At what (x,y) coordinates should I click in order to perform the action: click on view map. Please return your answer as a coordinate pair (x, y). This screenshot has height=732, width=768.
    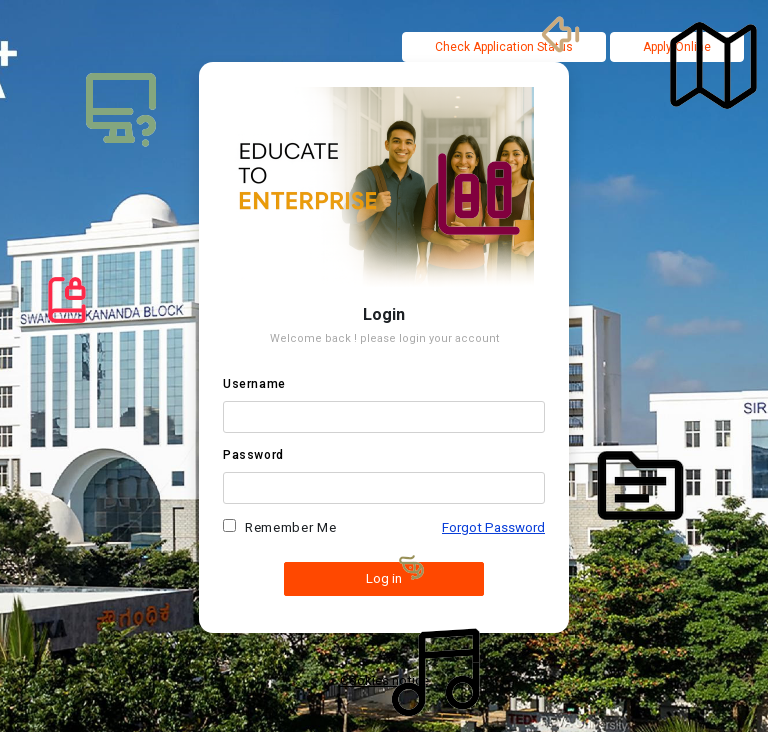
    Looking at the image, I should click on (713, 65).